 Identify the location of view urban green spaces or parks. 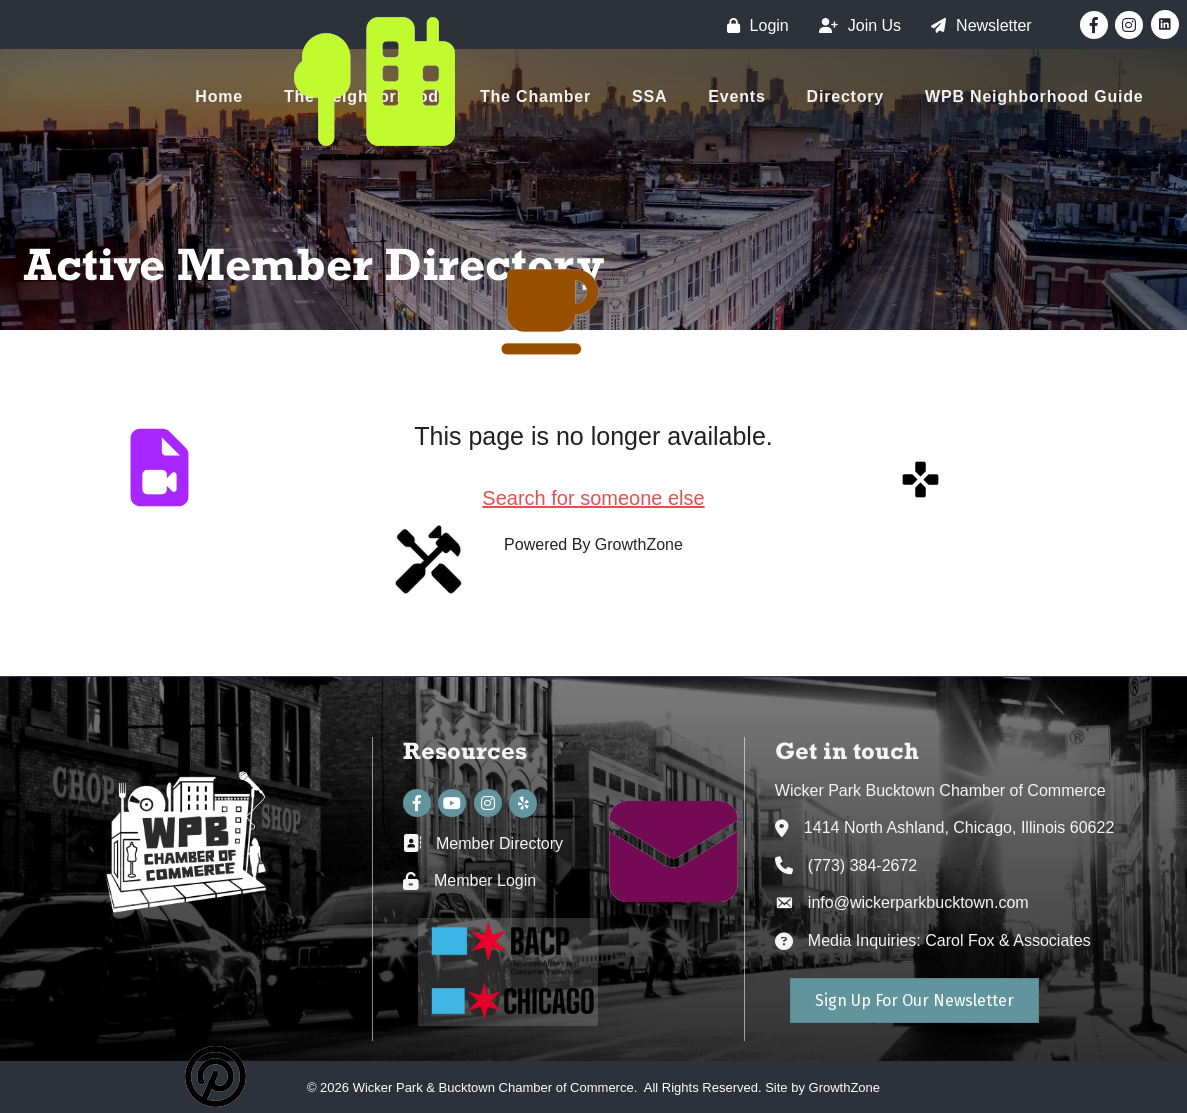
(374, 81).